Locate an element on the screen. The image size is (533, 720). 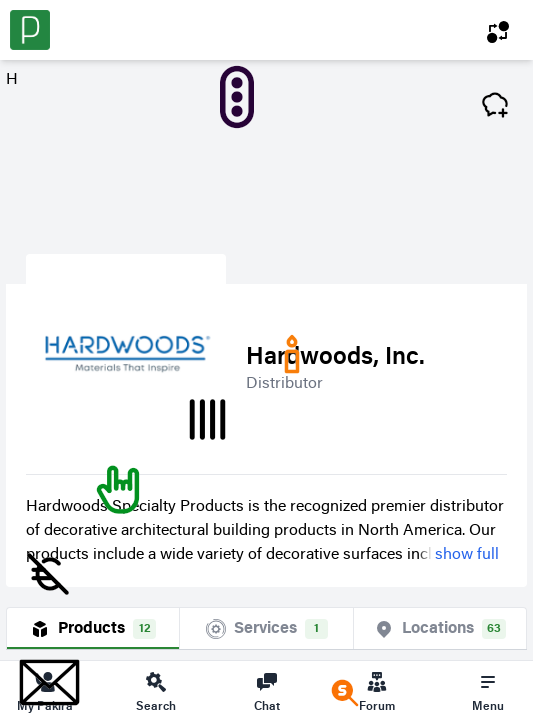
start a new conversation is located at coordinates (494, 104).